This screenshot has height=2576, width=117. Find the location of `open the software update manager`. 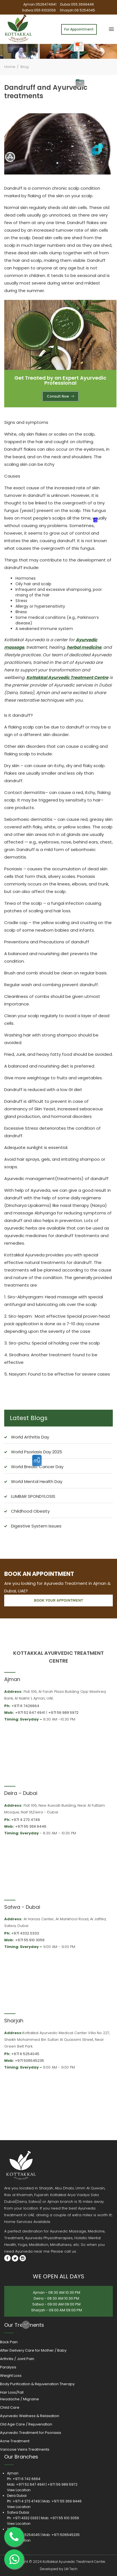

open the software update manager is located at coordinates (10, 157).